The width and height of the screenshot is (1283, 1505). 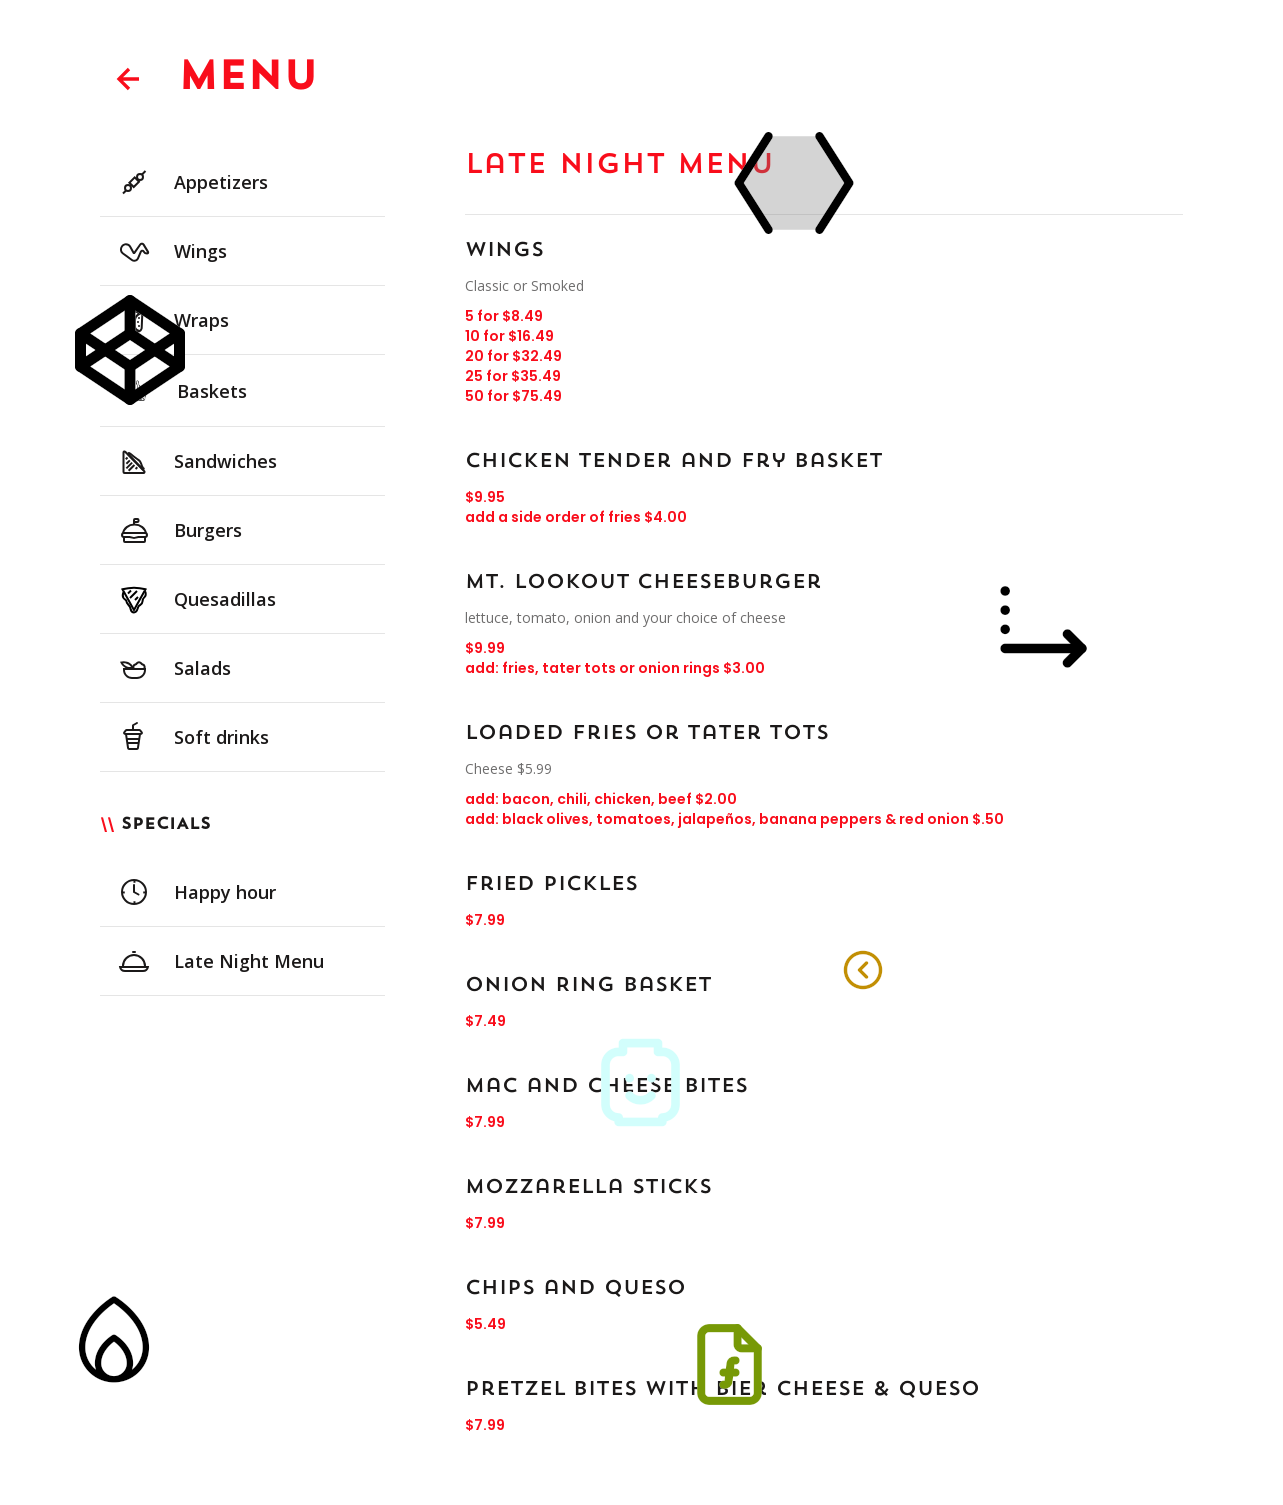 I want to click on open CodePen website, so click(x=130, y=350).